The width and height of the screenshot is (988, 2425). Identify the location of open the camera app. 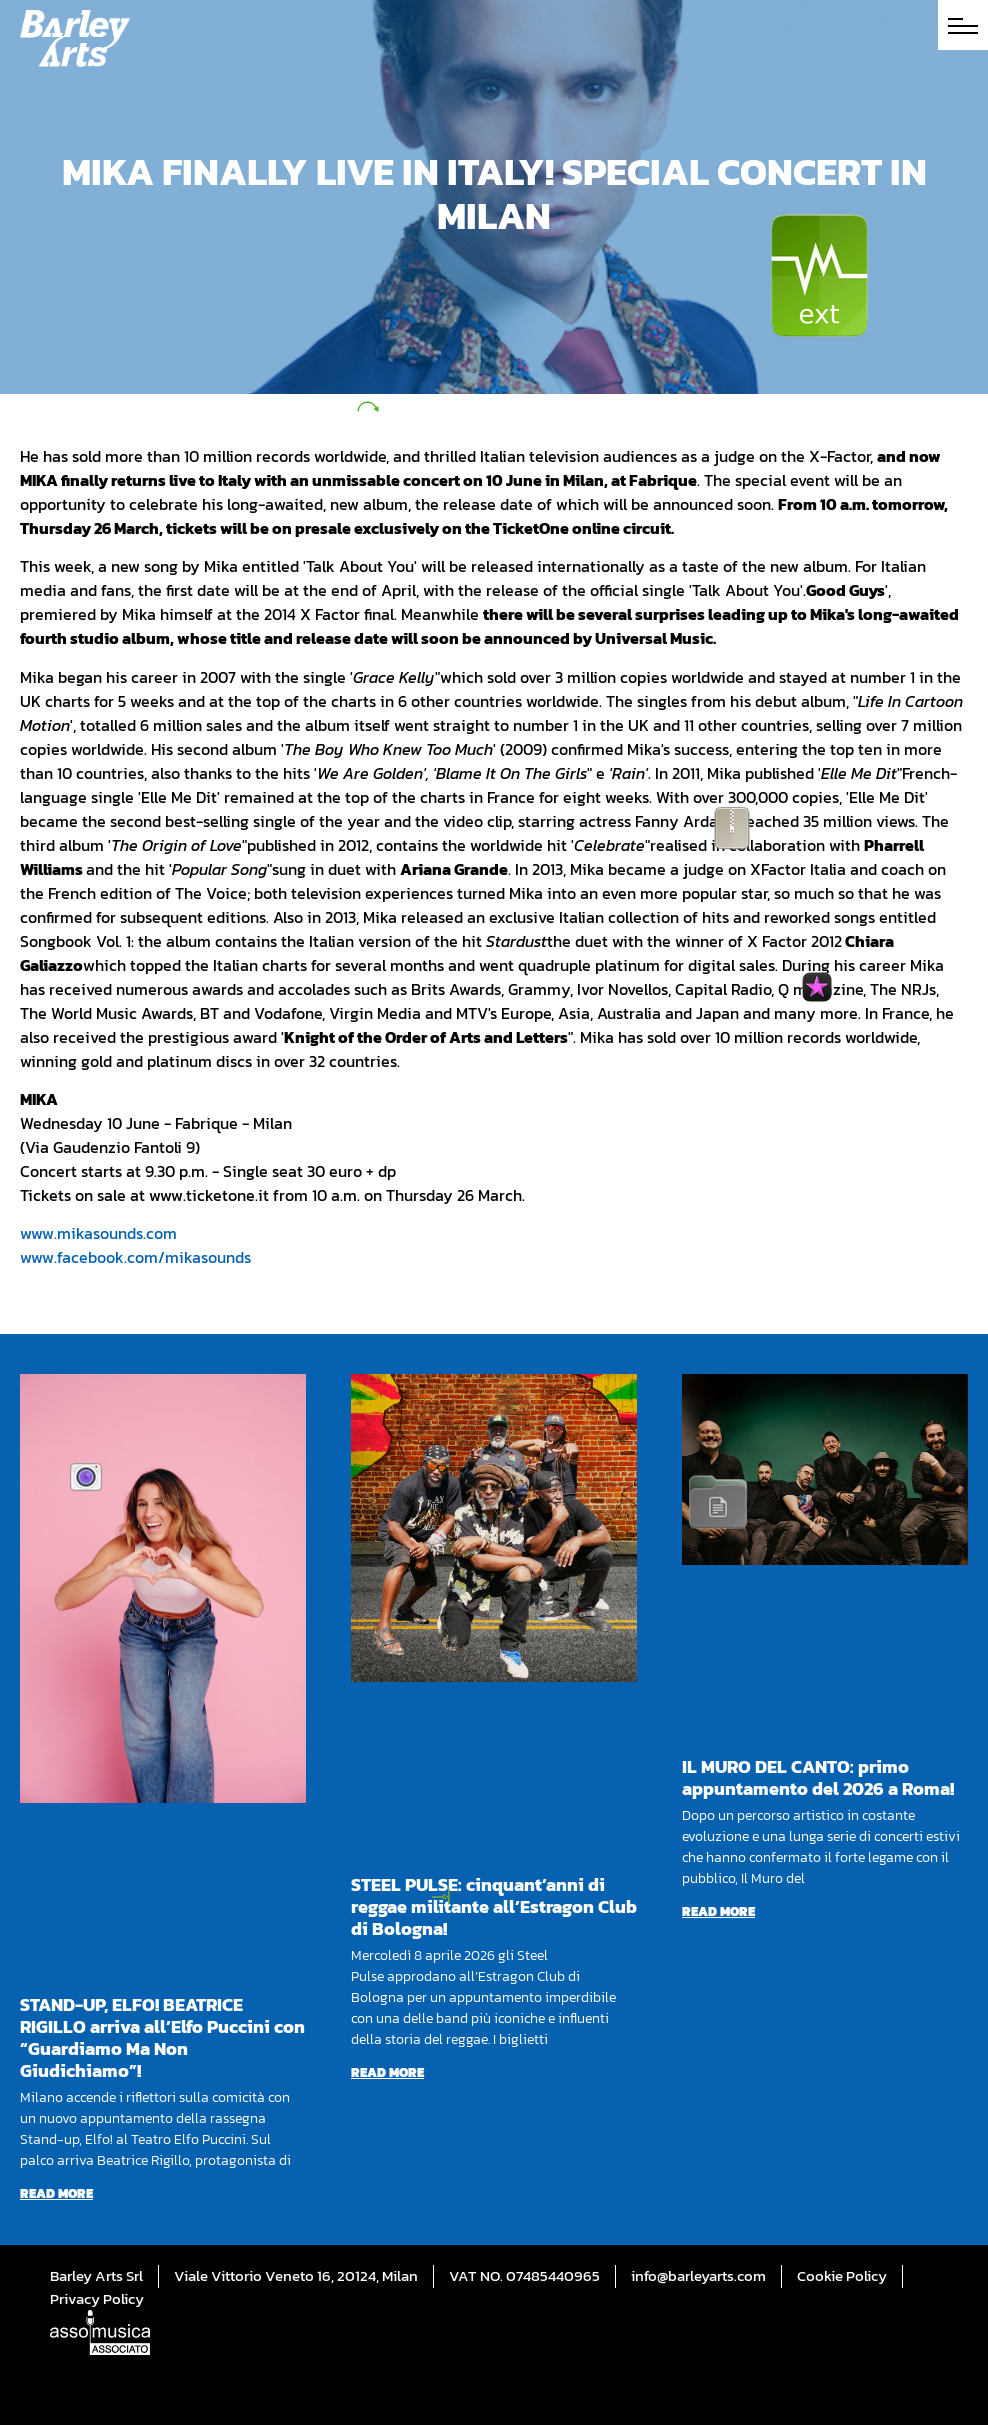
(86, 1477).